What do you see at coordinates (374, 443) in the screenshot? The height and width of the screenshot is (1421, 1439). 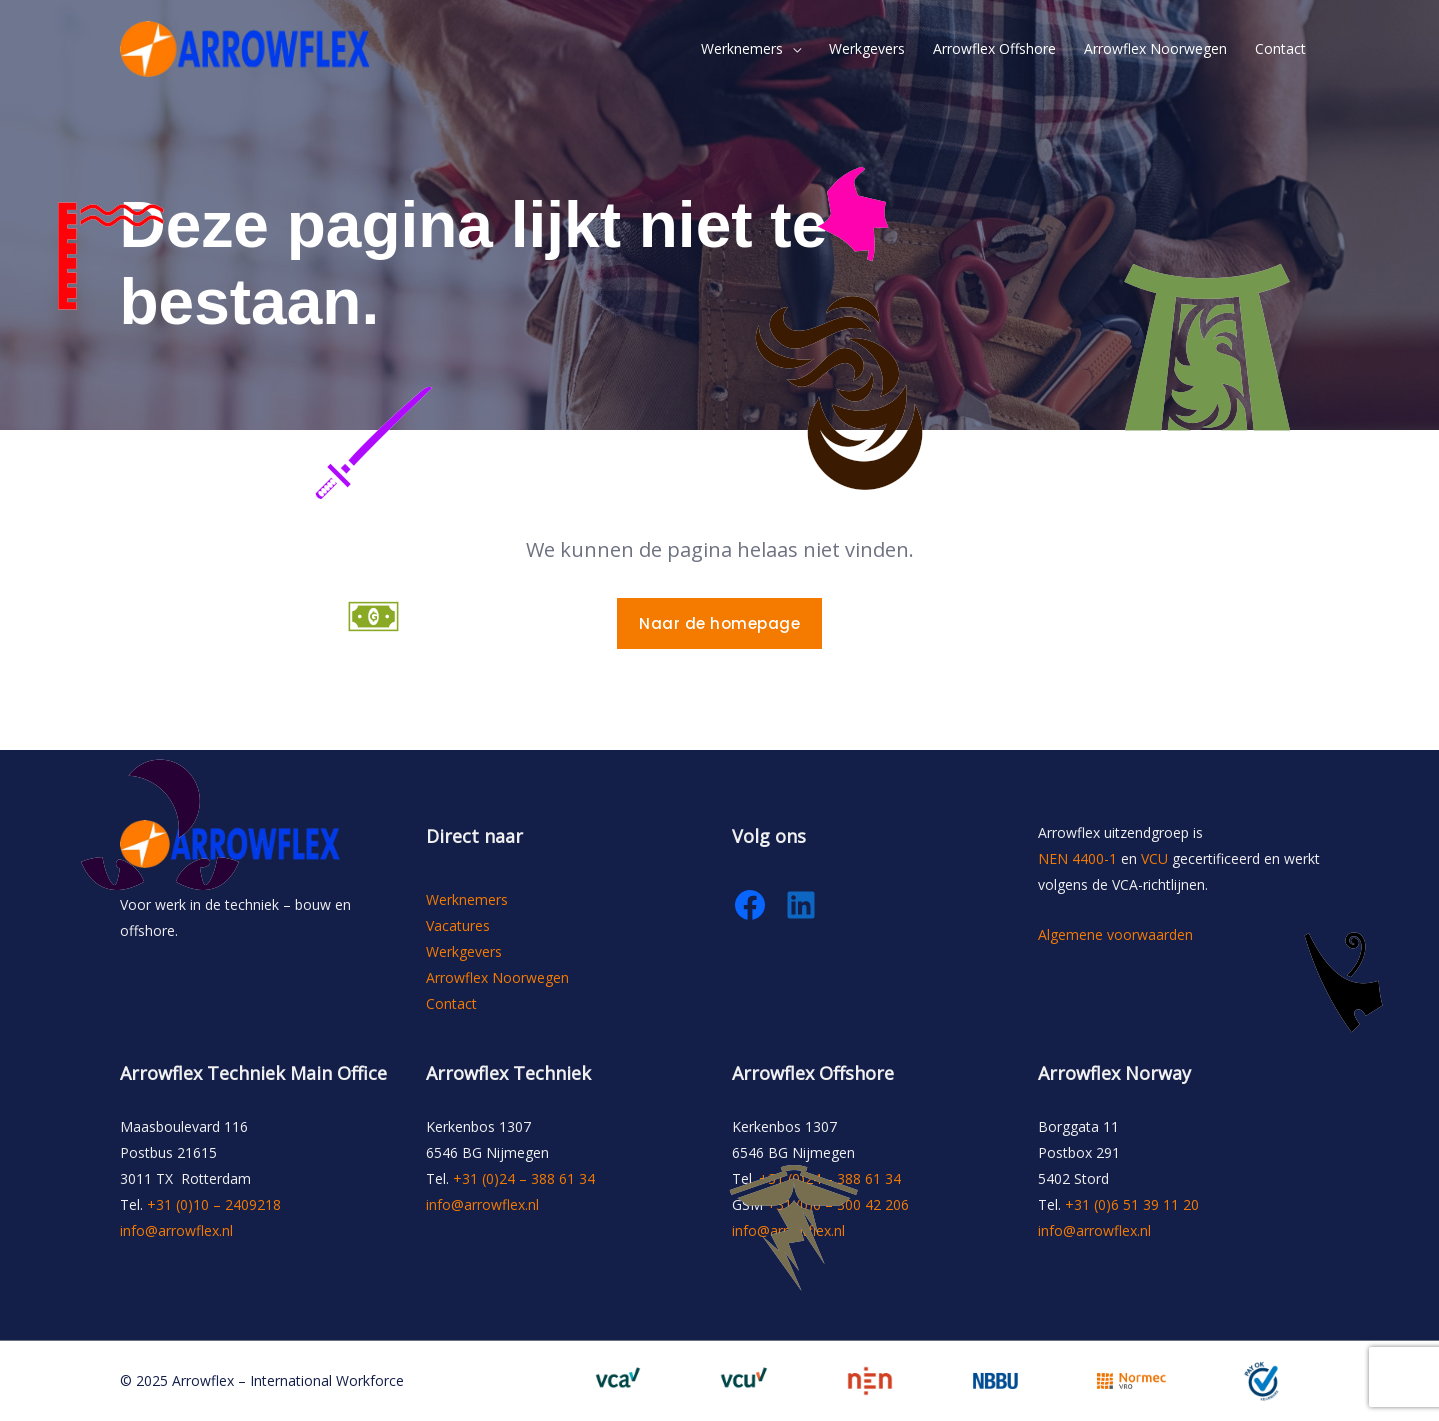 I see `select katana as your weapon` at bounding box center [374, 443].